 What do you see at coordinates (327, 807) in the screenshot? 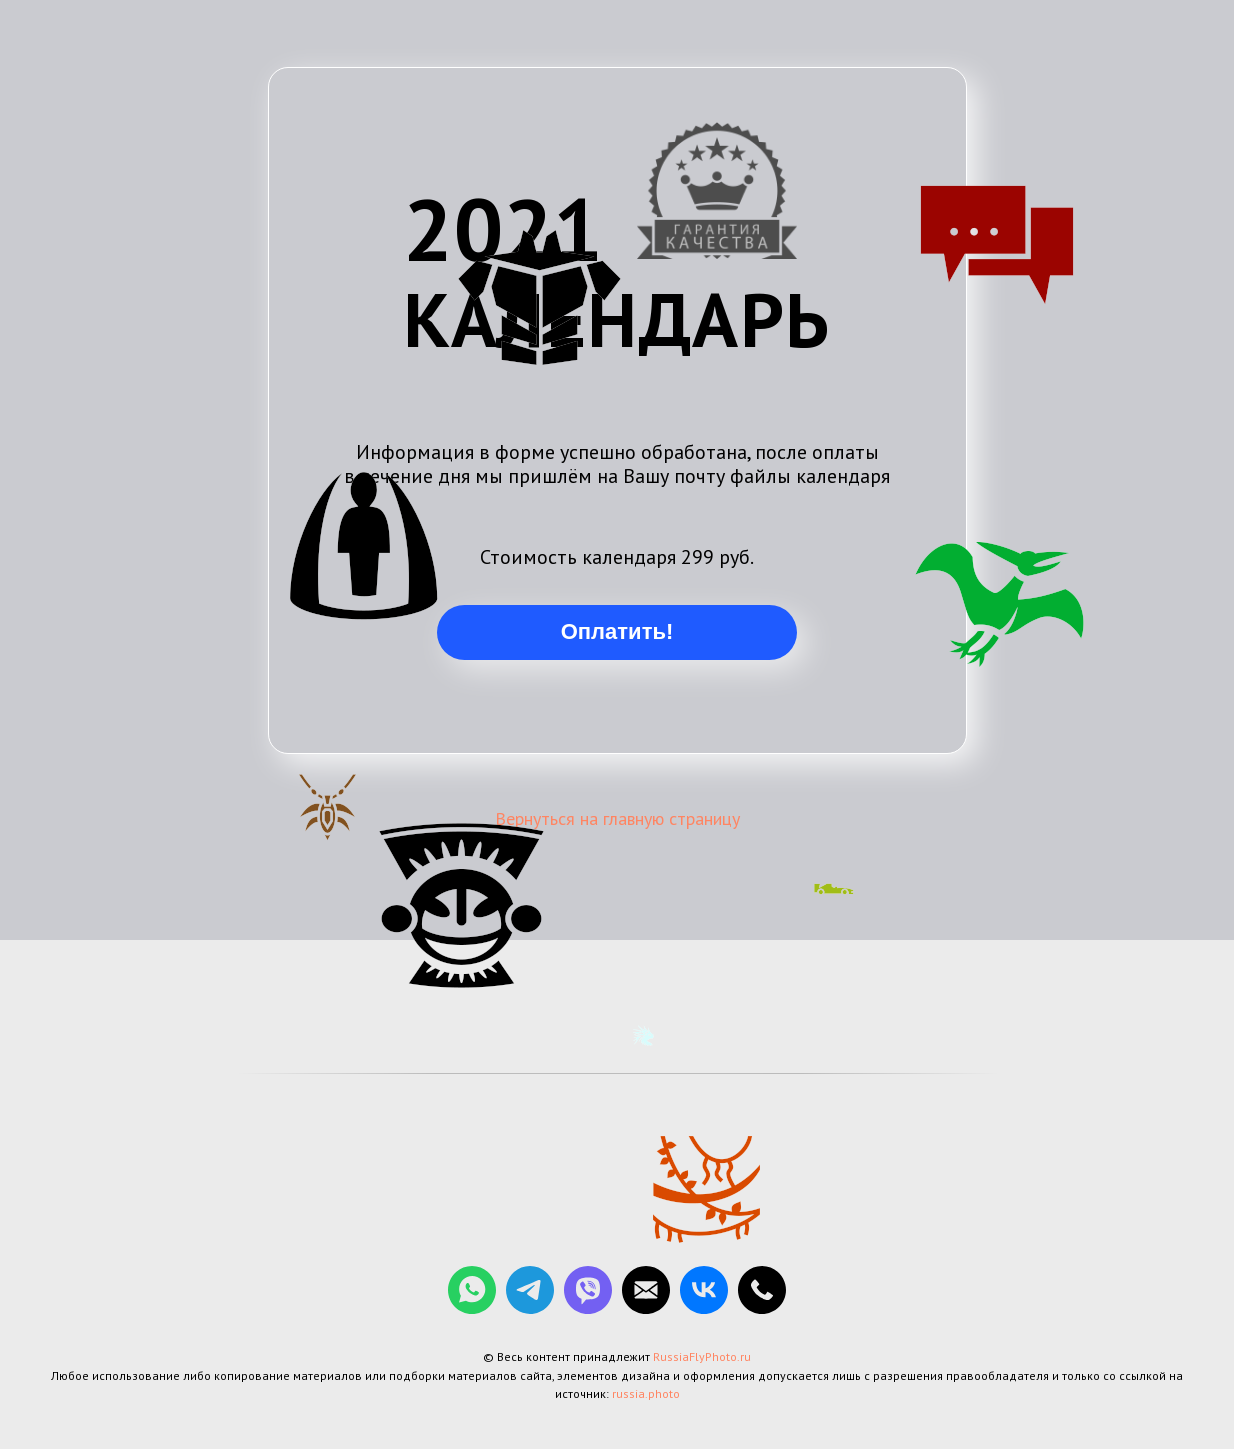
I see `equip a tribal accessory or amulet` at bounding box center [327, 807].